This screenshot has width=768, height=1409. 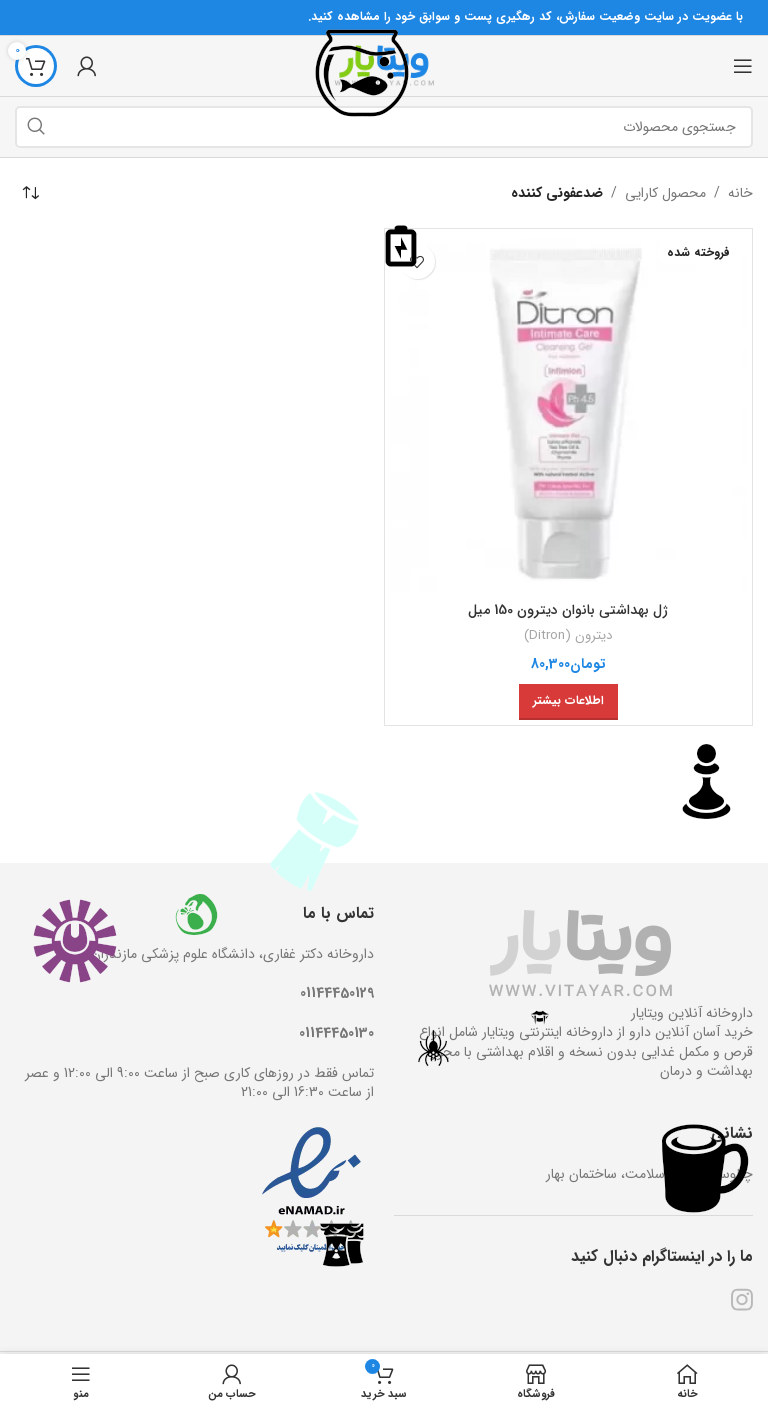 I want to click on nuclear power plant facility icon, so click(x=342, y=1245).